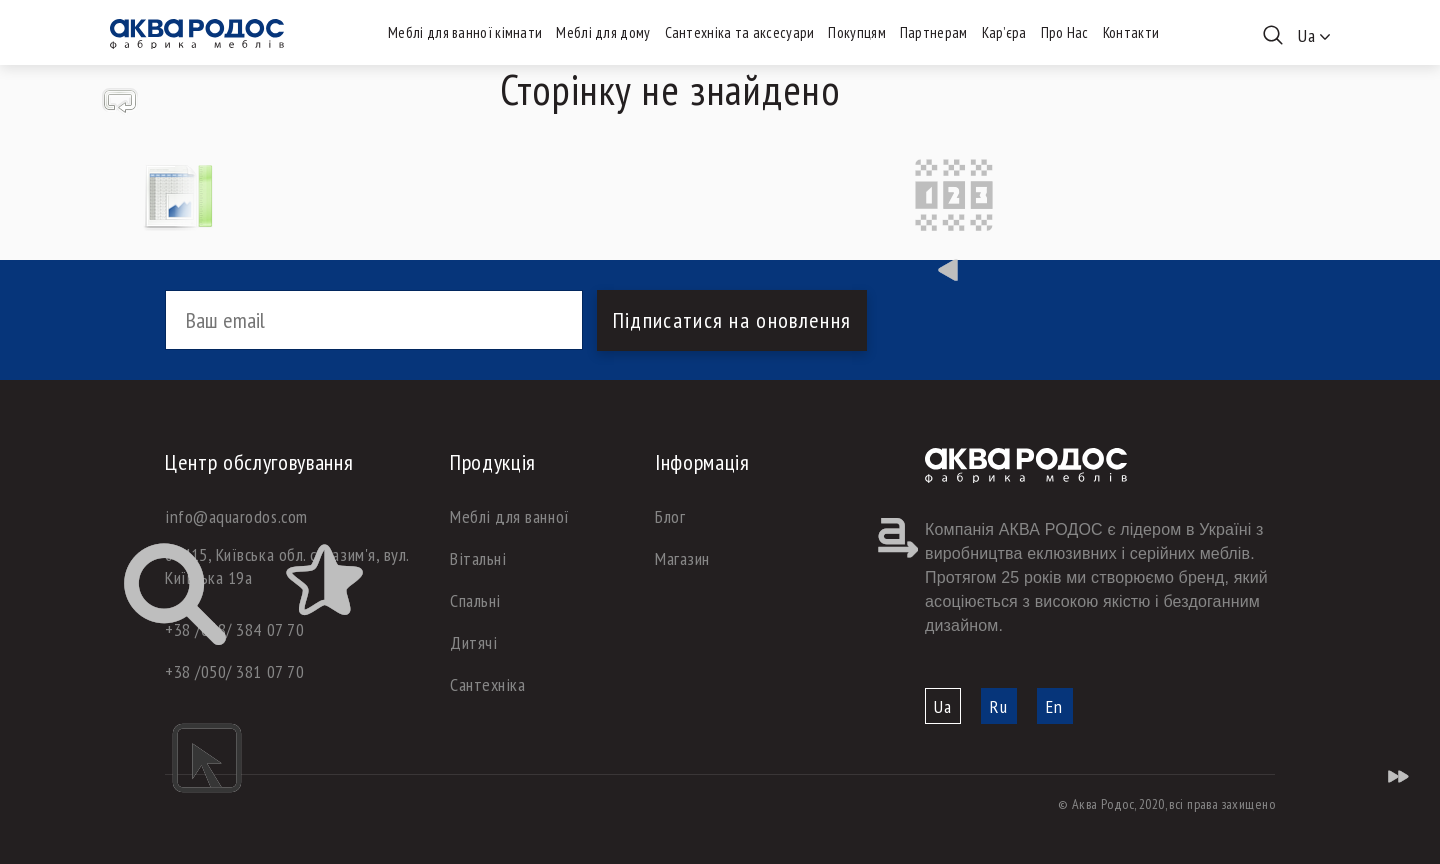  I want to click on play media in right-to-left interface, so click(949, 270).